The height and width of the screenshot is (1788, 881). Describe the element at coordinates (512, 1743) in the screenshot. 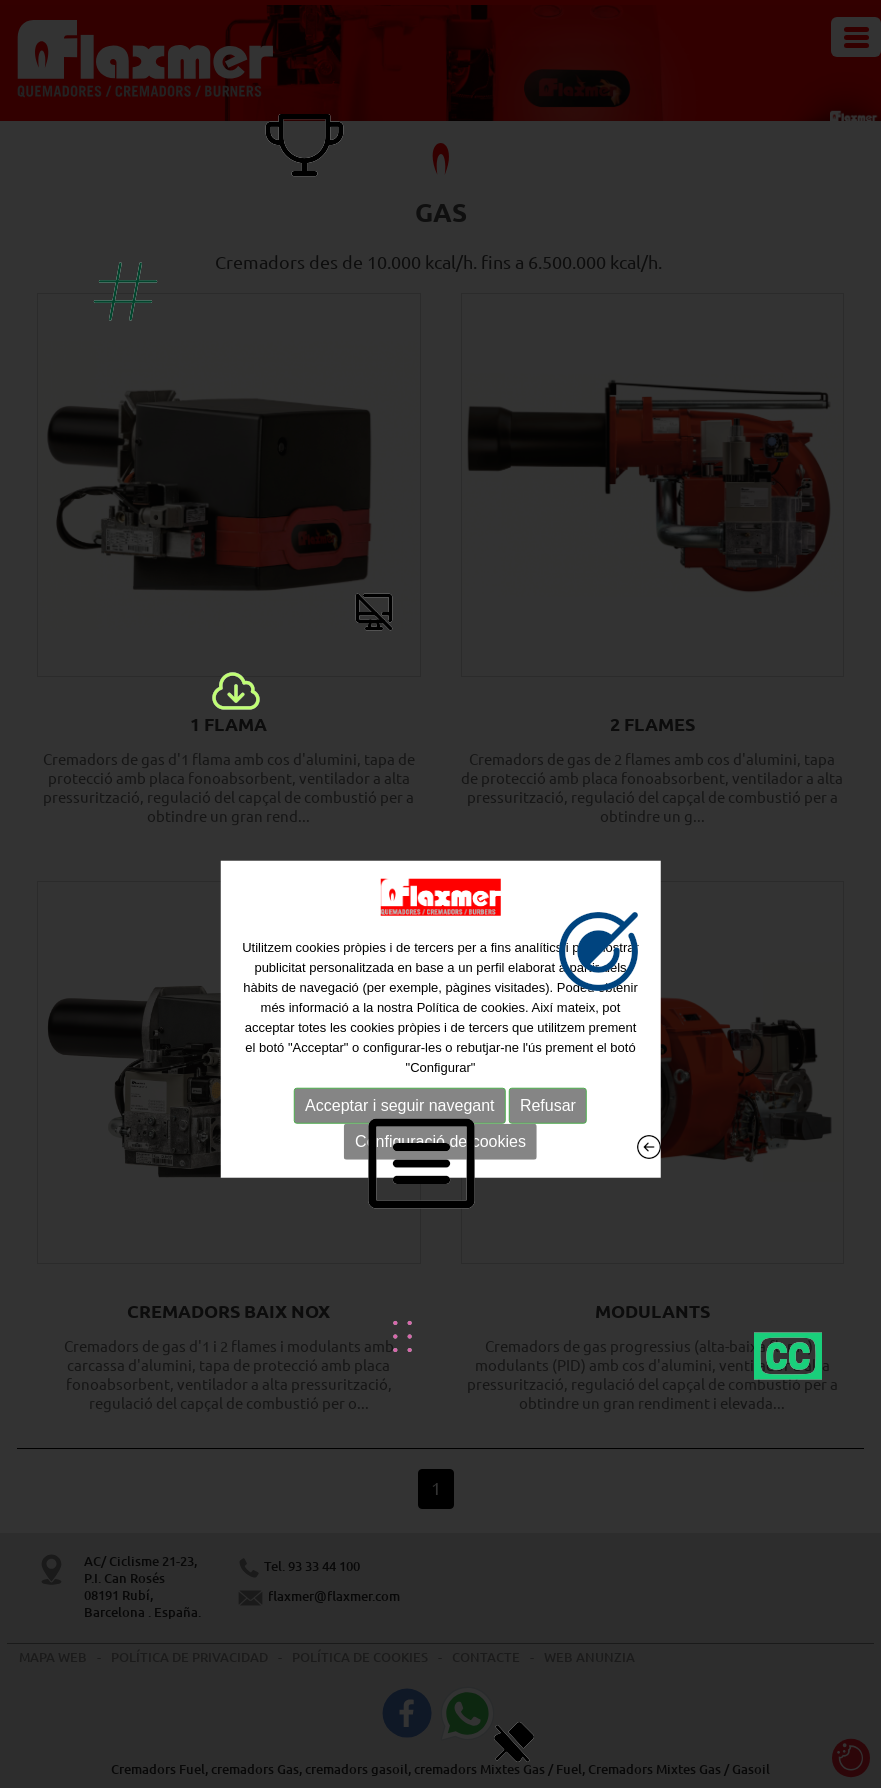

I see `unpin this item` at that location.